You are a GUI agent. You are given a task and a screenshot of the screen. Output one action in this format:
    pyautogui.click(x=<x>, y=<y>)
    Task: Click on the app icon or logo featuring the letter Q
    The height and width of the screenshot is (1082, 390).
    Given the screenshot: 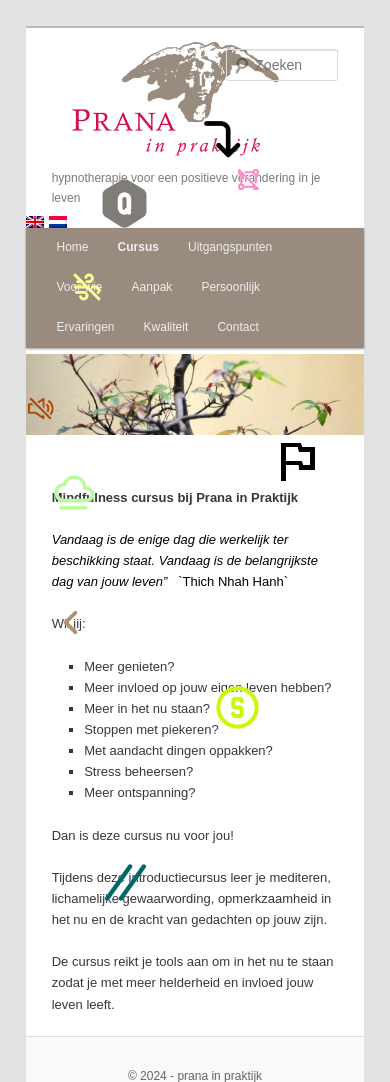 What is the action you would take?
    pyautogui.click(x=124, y=203)
    